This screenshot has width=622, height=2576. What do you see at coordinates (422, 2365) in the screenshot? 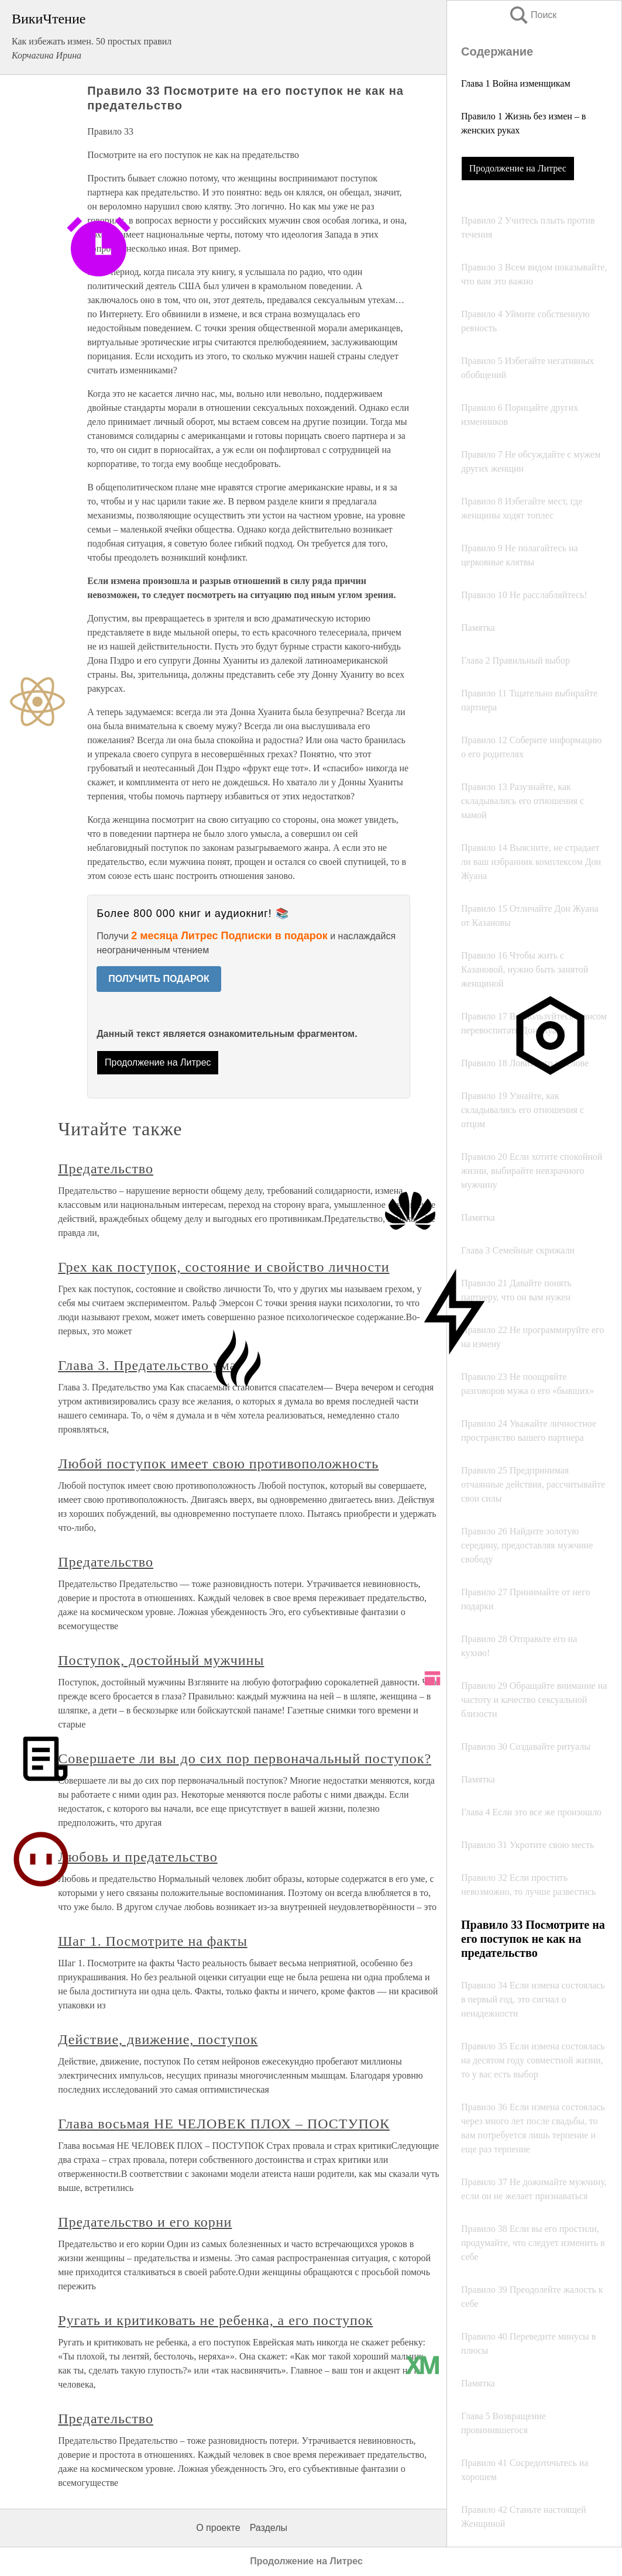
I see `open qualtrics survey platform` at bounding box center [422, 2365].